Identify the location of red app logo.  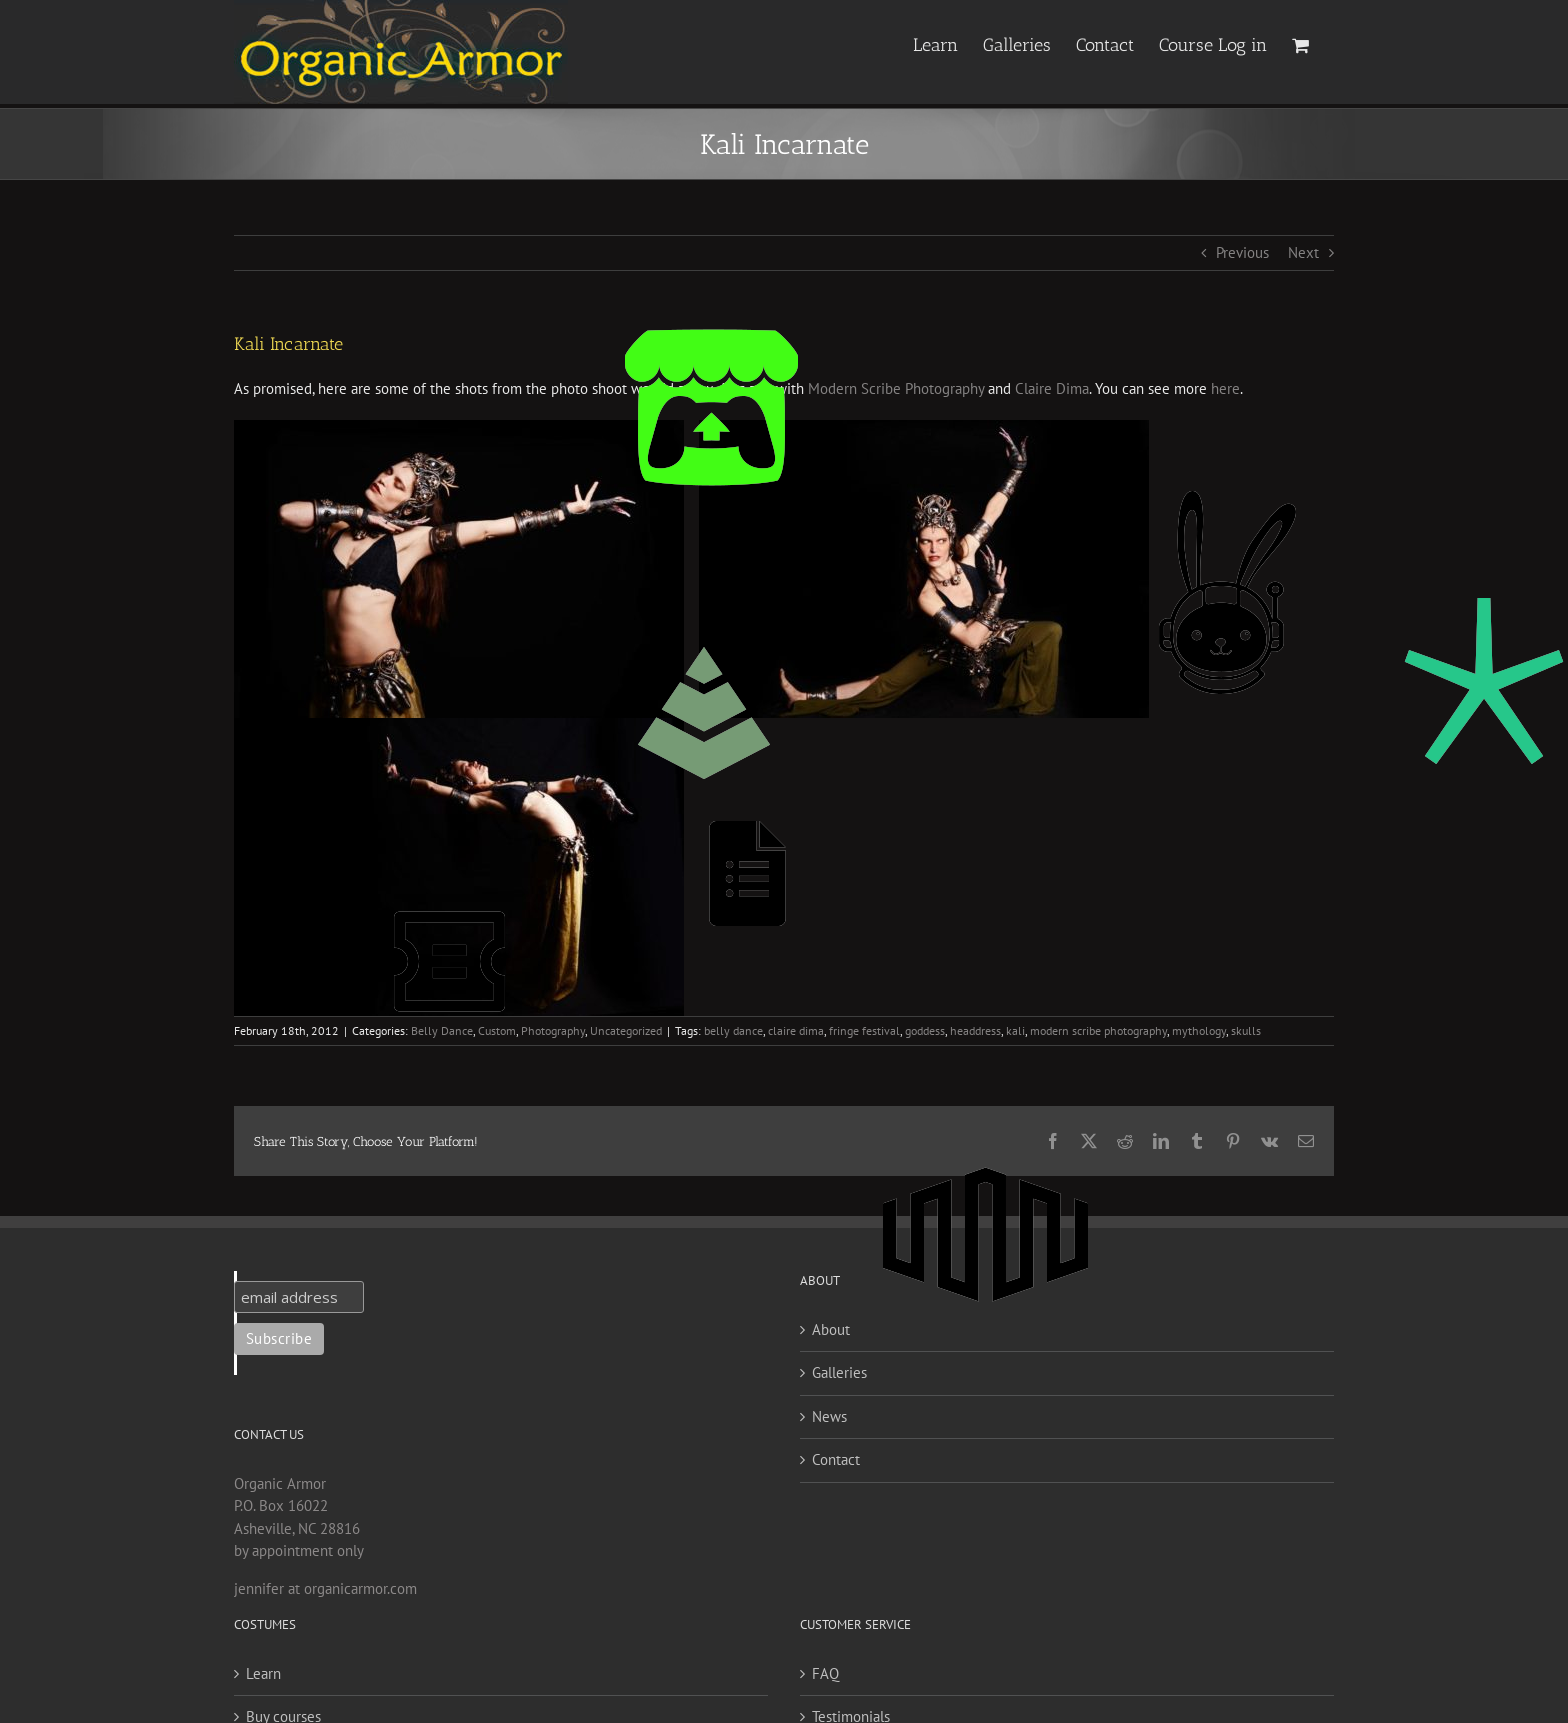
(704, 713).